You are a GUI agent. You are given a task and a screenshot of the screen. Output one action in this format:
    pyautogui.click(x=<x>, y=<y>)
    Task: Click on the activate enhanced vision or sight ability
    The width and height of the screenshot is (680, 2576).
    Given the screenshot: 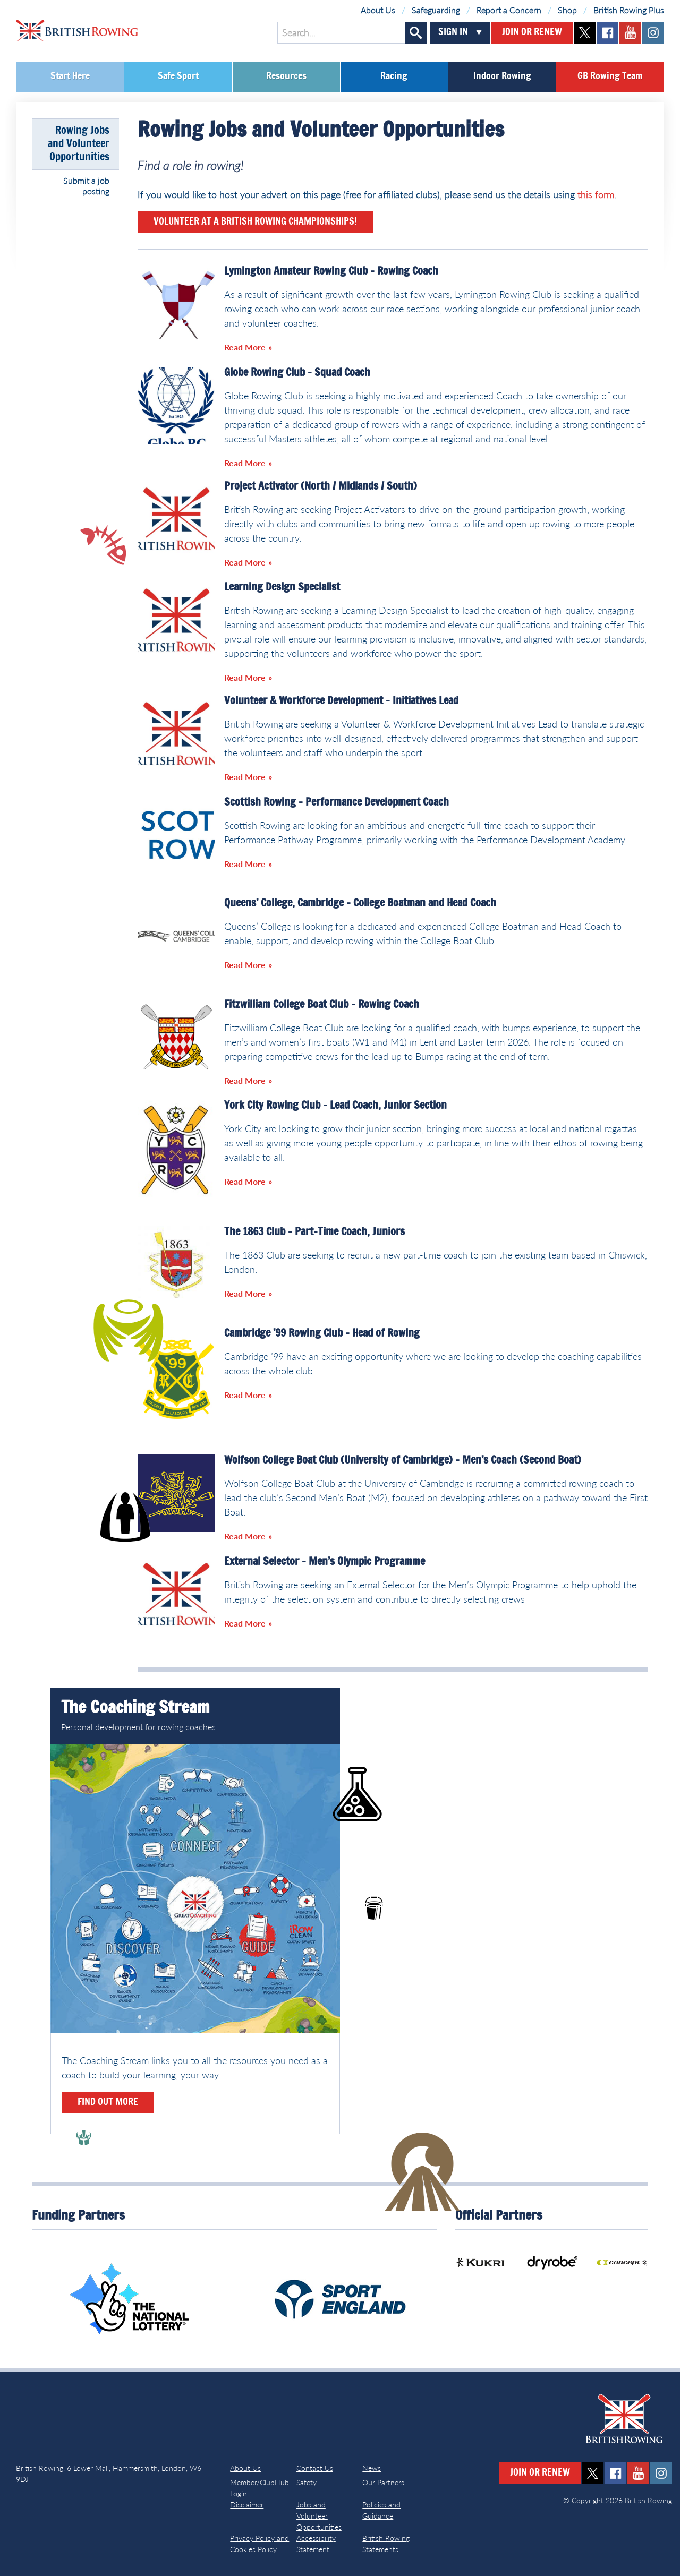 What is the action you would take?
    pyautogui.click(x=422, y=2172)
    